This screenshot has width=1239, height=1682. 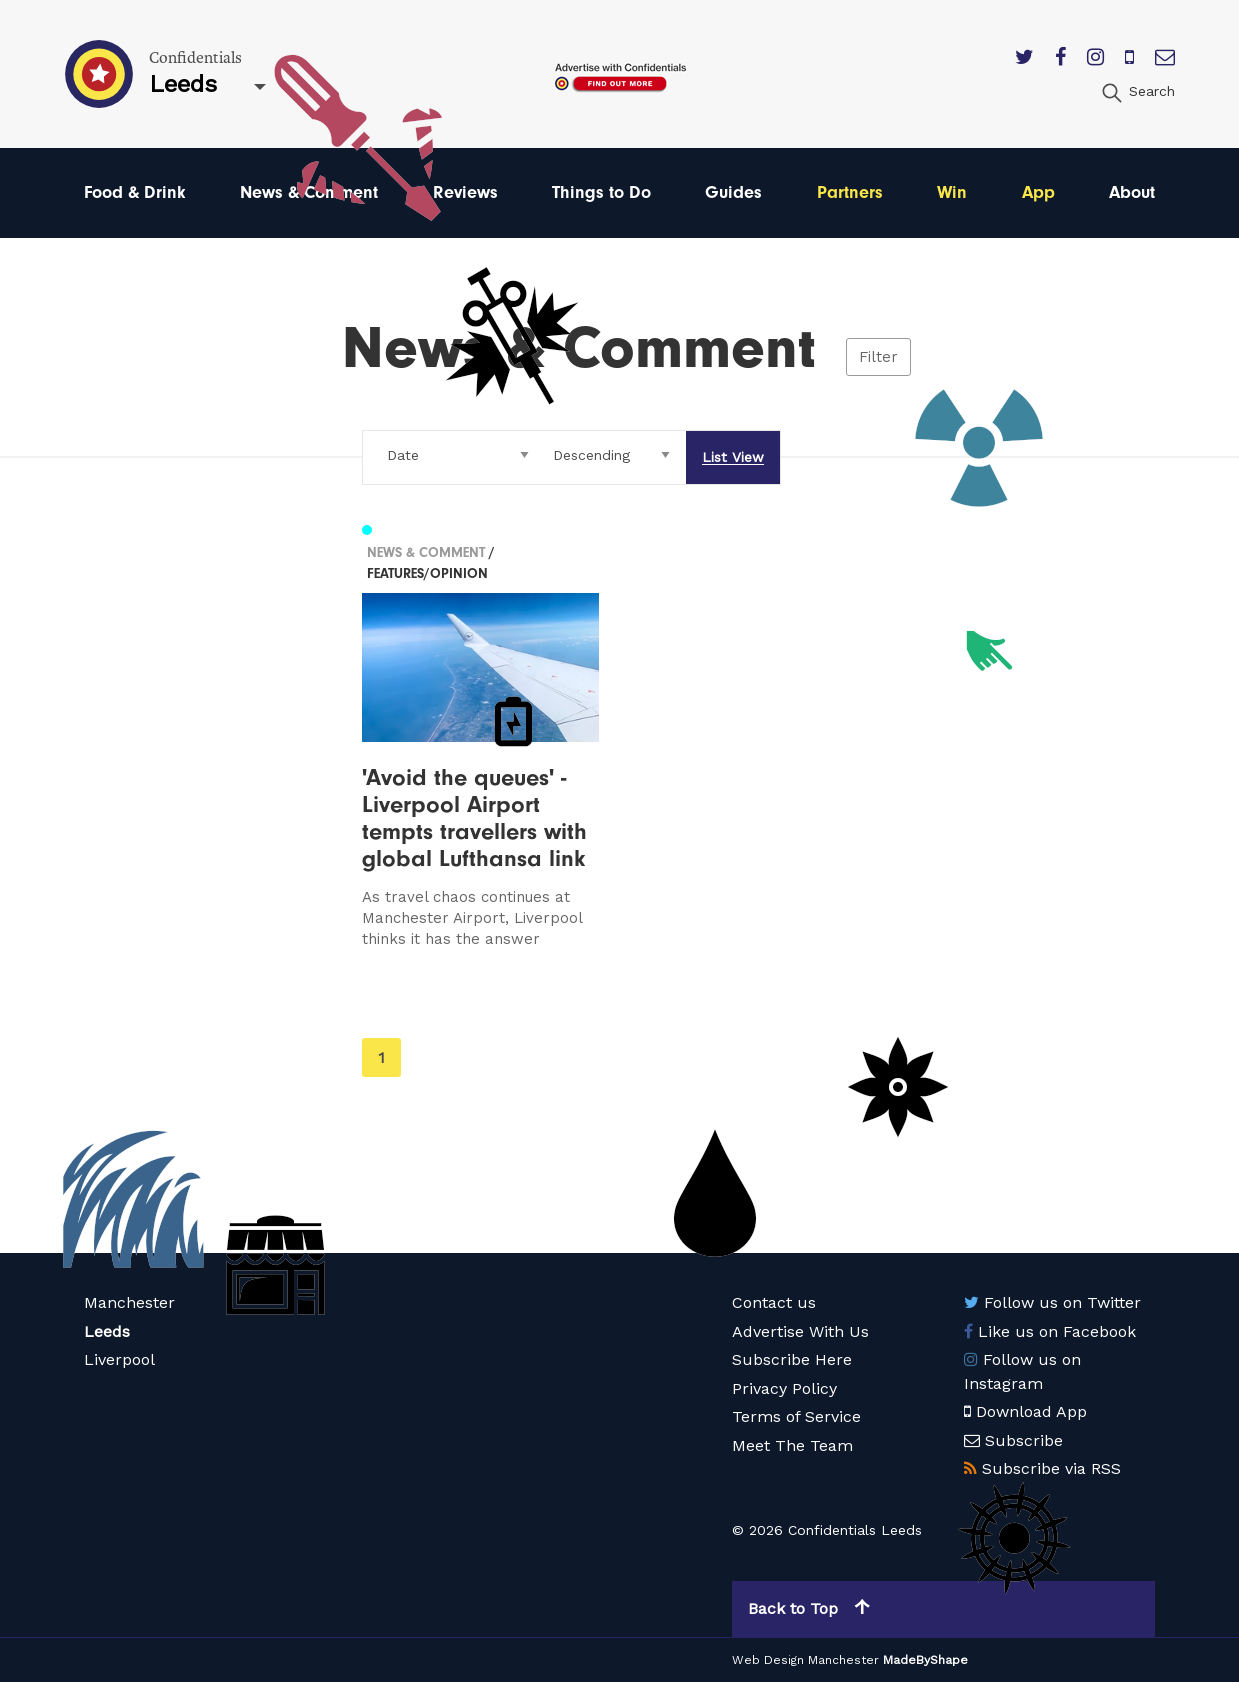 I want to click on indicates radioactive or hazardous material warning, so click(x=979, y=448).